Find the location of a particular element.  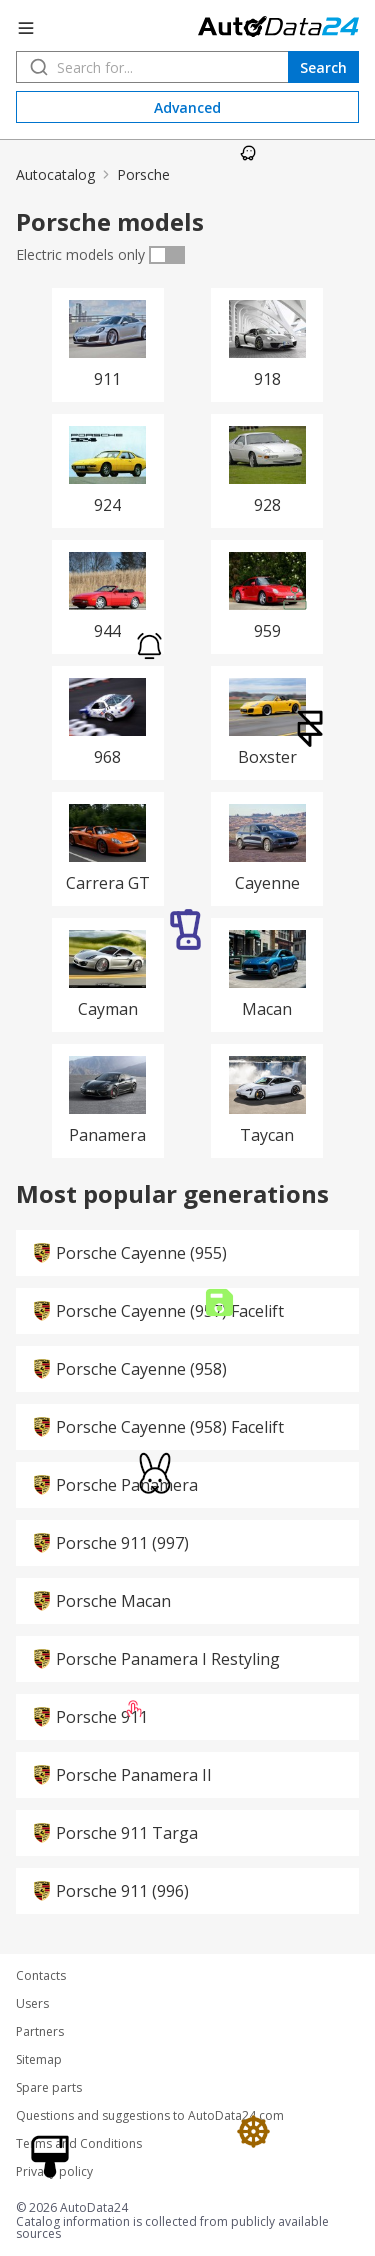

save current file or document is located at coordinates (219, 1302).